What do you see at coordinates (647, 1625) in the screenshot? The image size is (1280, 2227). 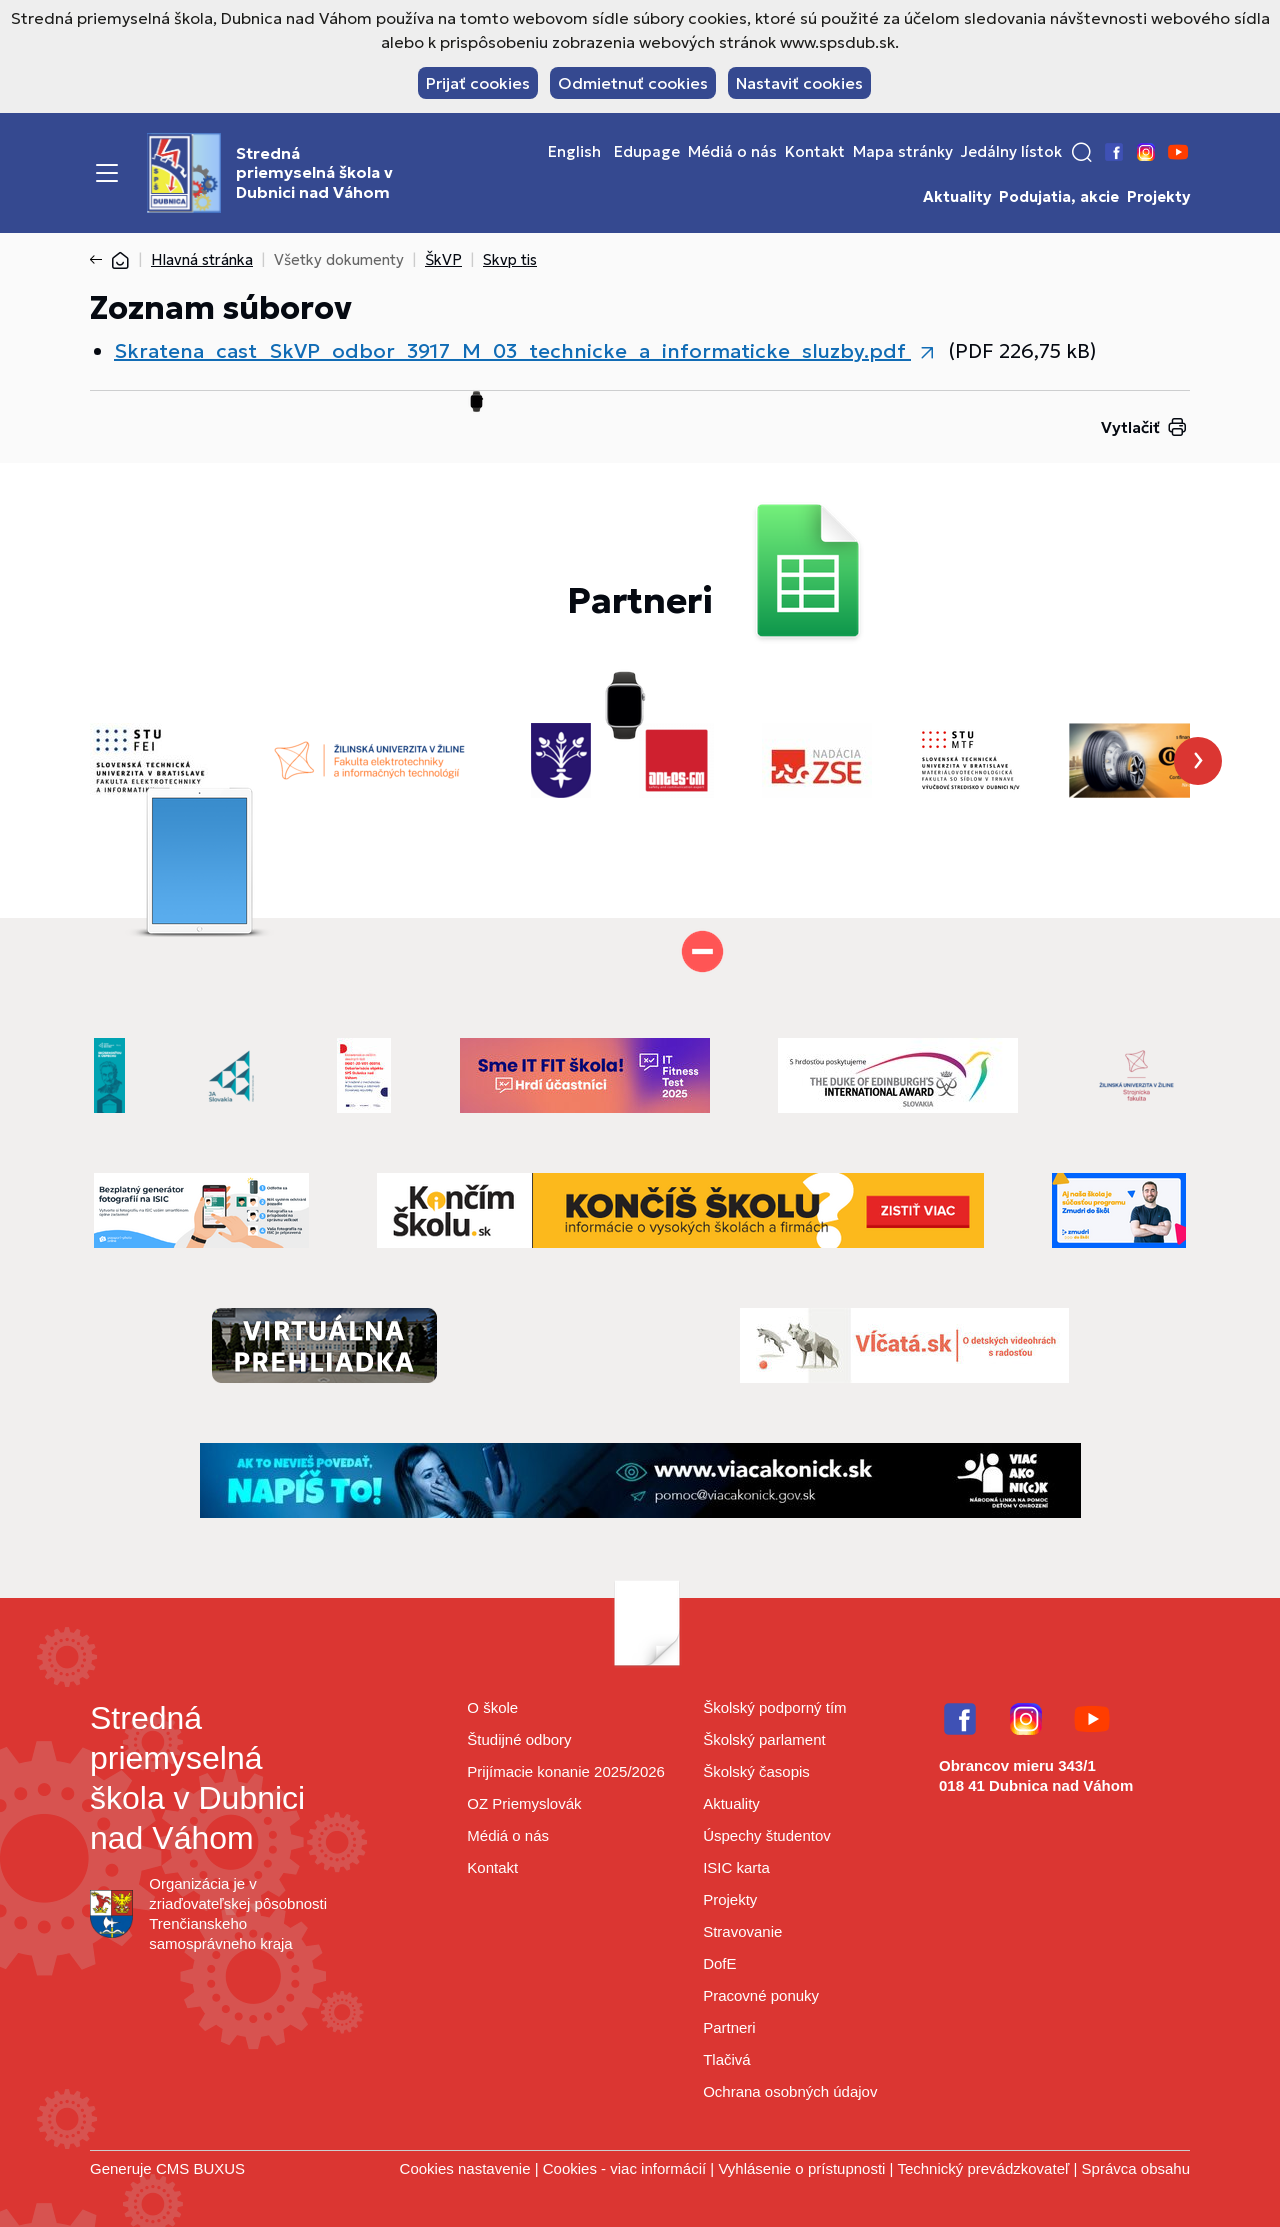 I see `a blank document or stationery template` at bounding box center [647, 1625].